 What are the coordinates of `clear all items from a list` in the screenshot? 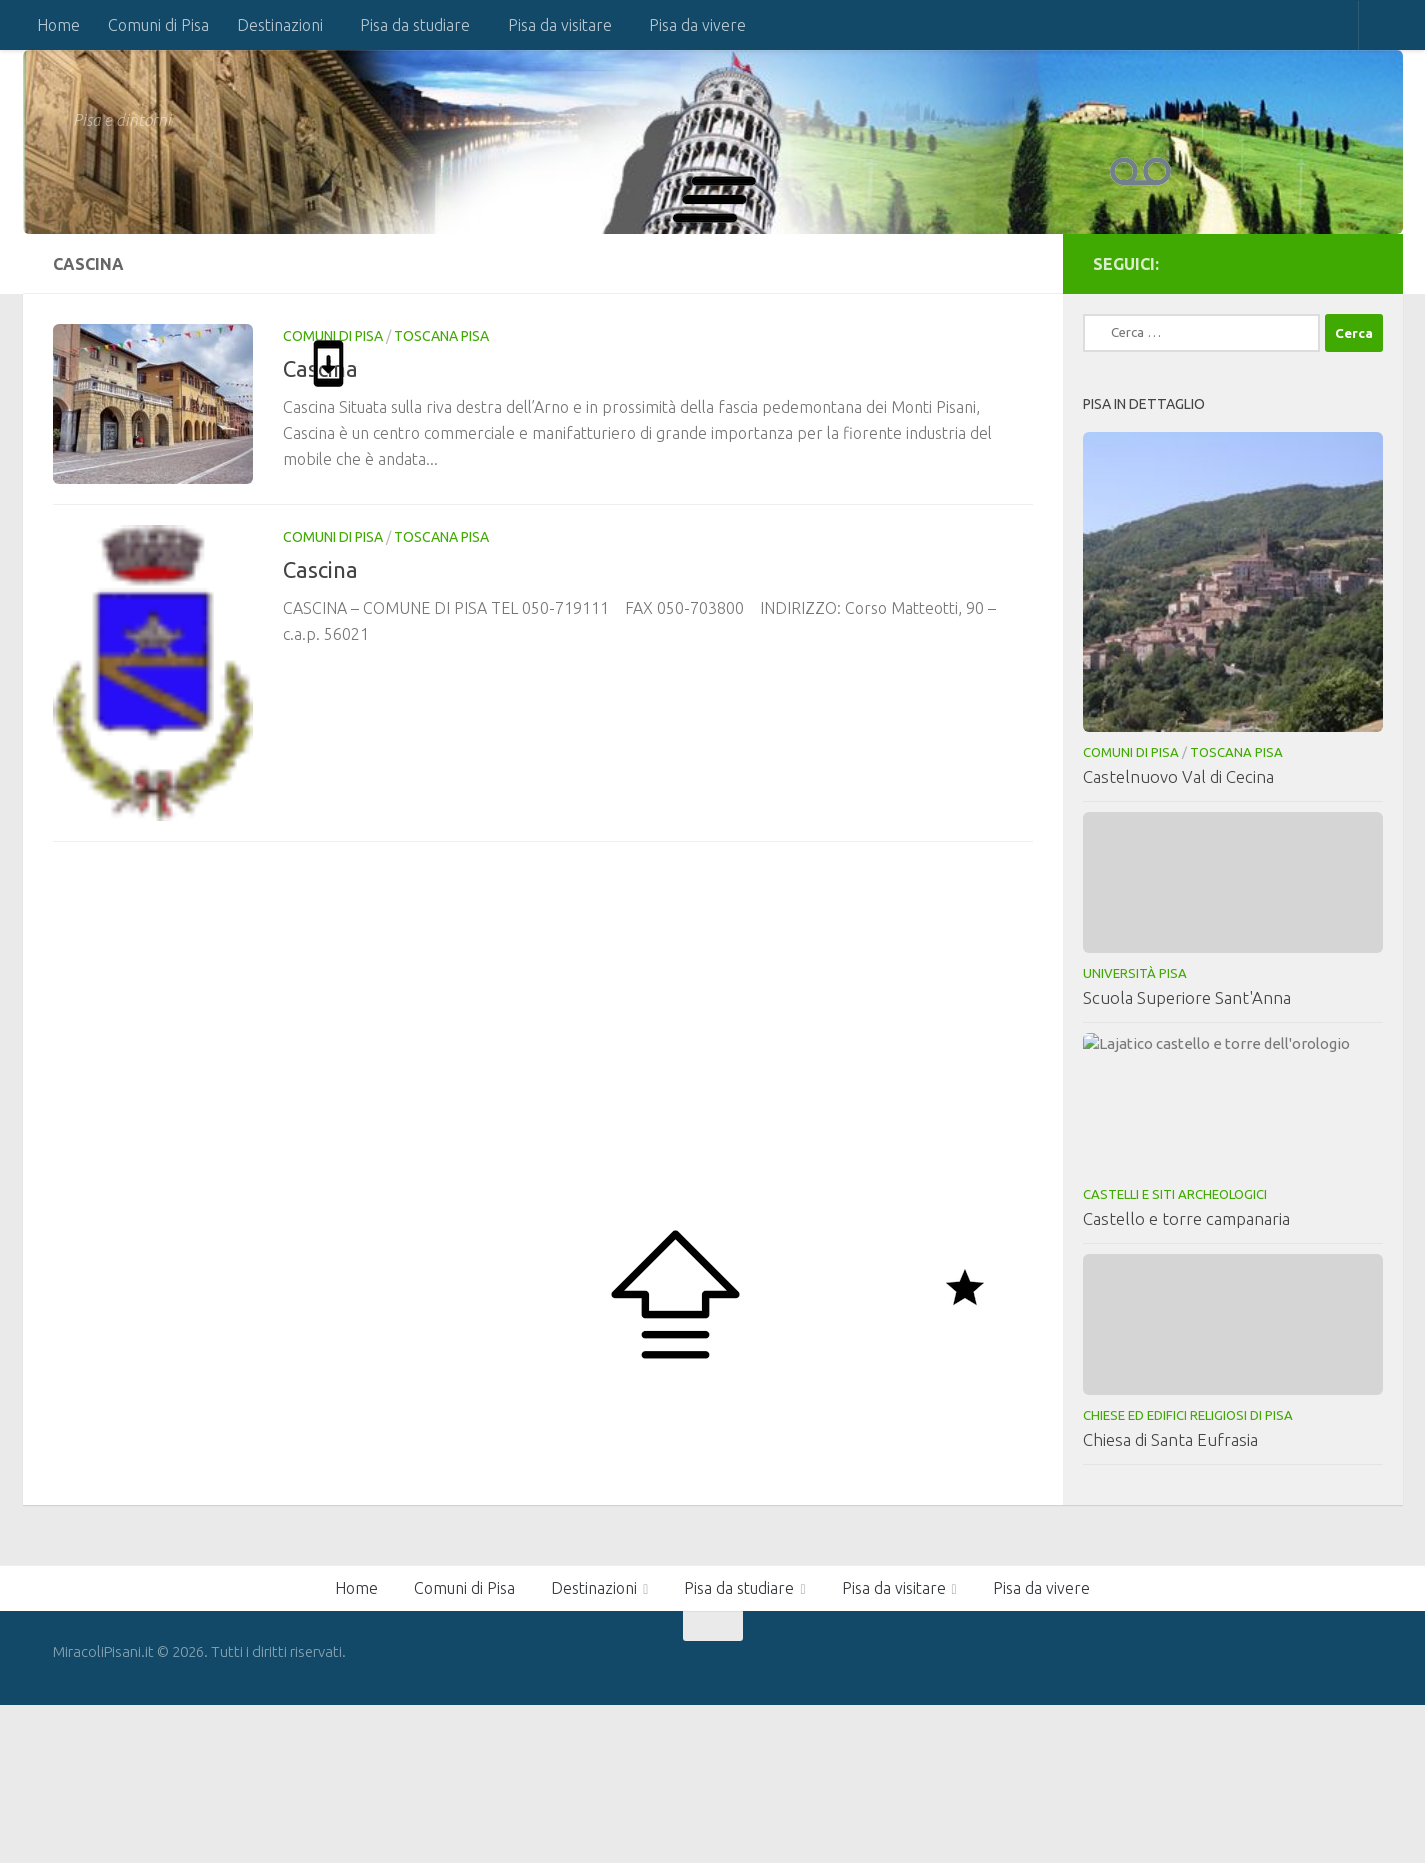 It's located at (714, 199).